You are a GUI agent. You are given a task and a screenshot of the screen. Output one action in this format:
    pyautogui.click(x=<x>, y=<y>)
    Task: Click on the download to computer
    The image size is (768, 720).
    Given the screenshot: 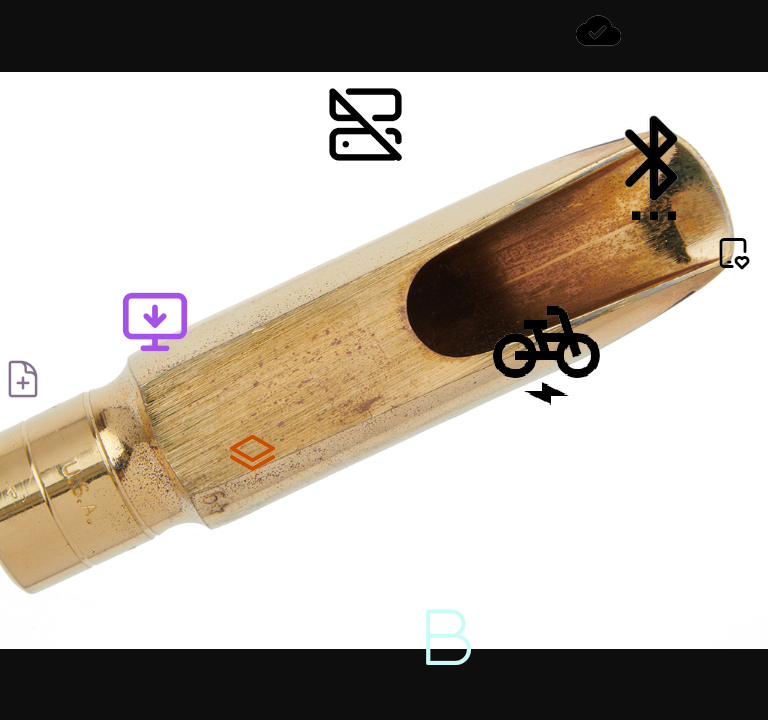 What is the action you would take?
    pyautogui.click(x=155, y=322)
    